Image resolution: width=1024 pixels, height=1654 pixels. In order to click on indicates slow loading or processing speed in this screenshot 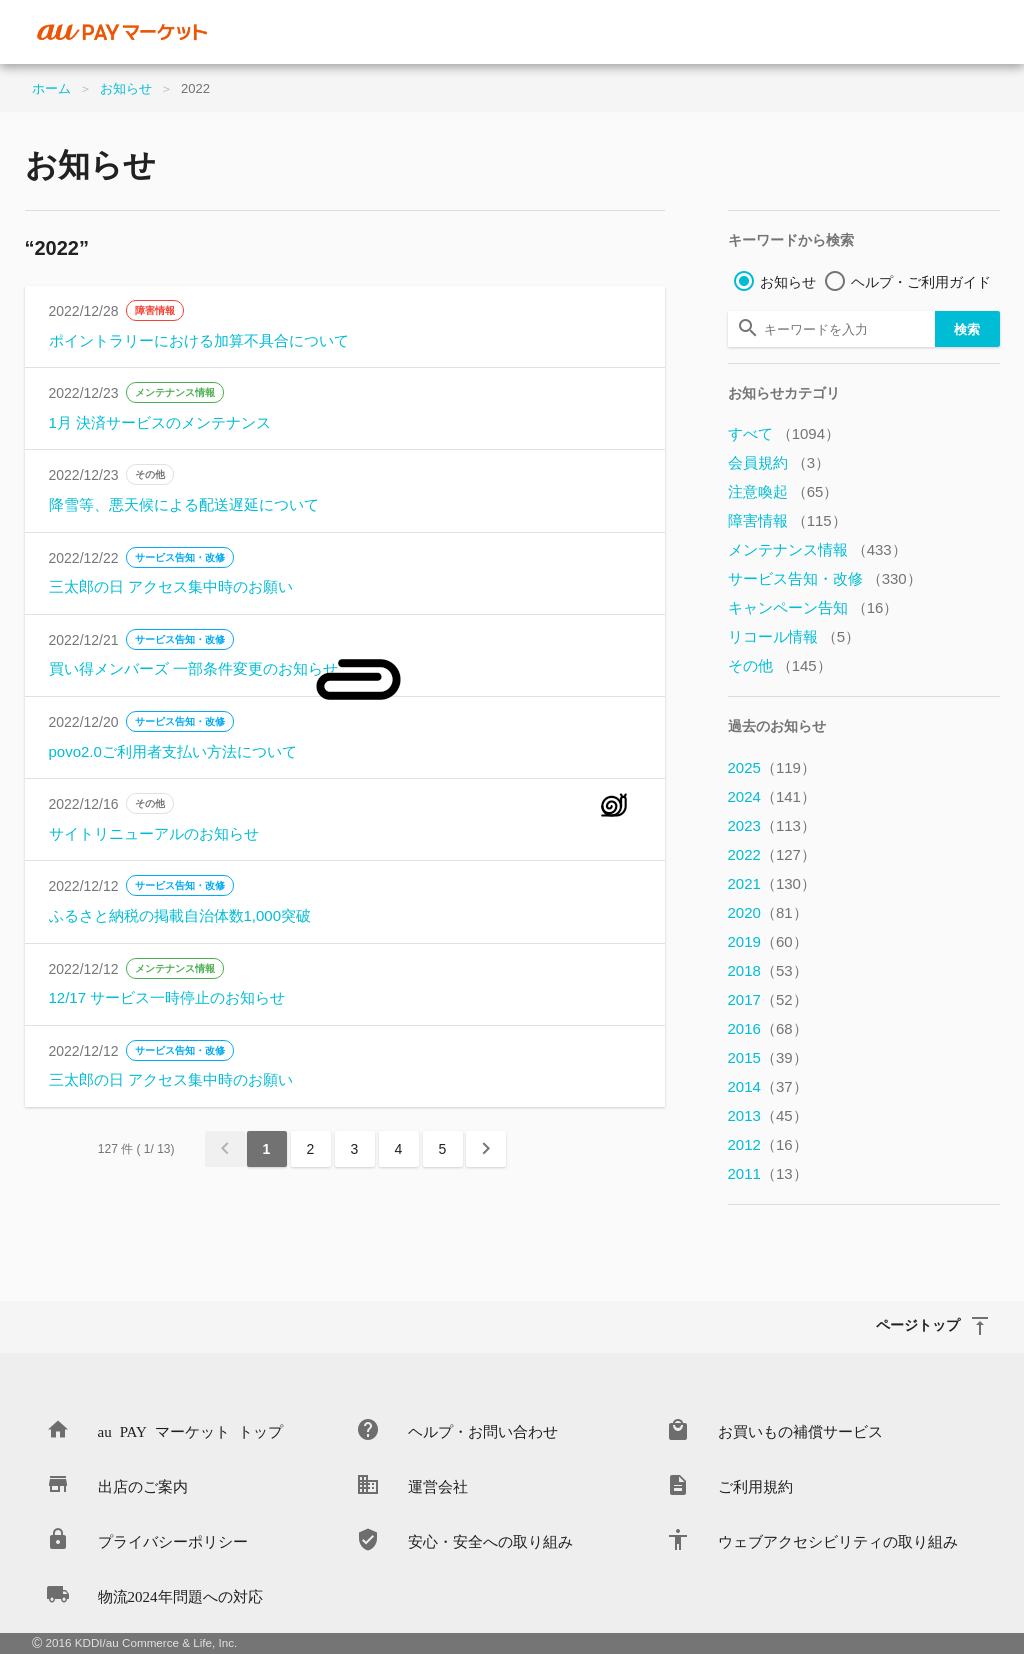, I will do `click(614, 805)`.